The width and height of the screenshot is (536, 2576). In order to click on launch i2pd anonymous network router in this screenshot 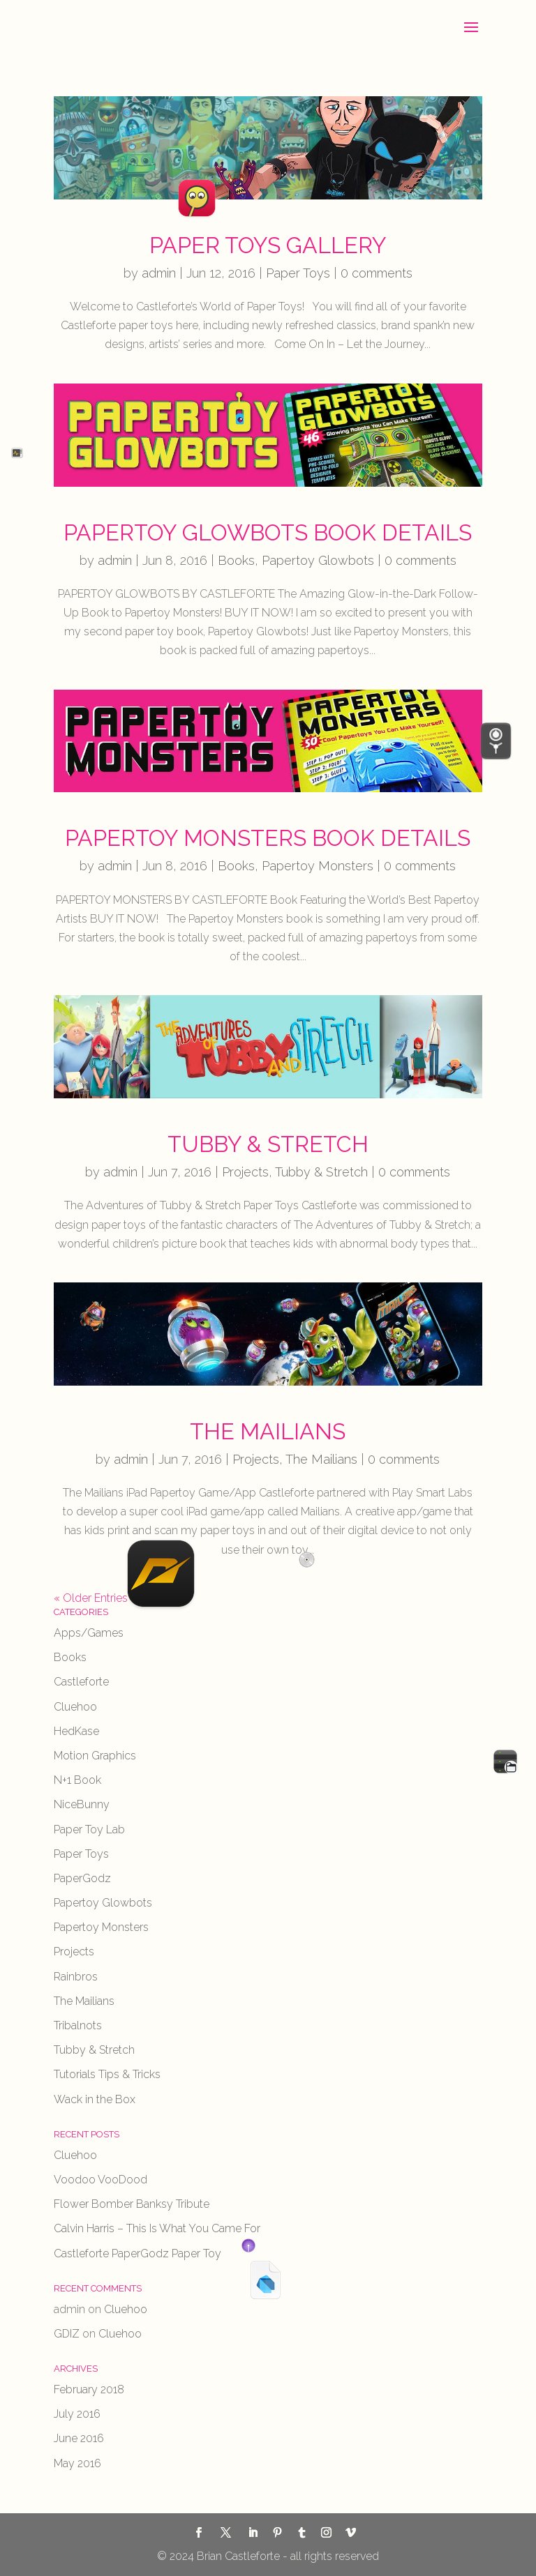, I will do `click(197, 198)`.